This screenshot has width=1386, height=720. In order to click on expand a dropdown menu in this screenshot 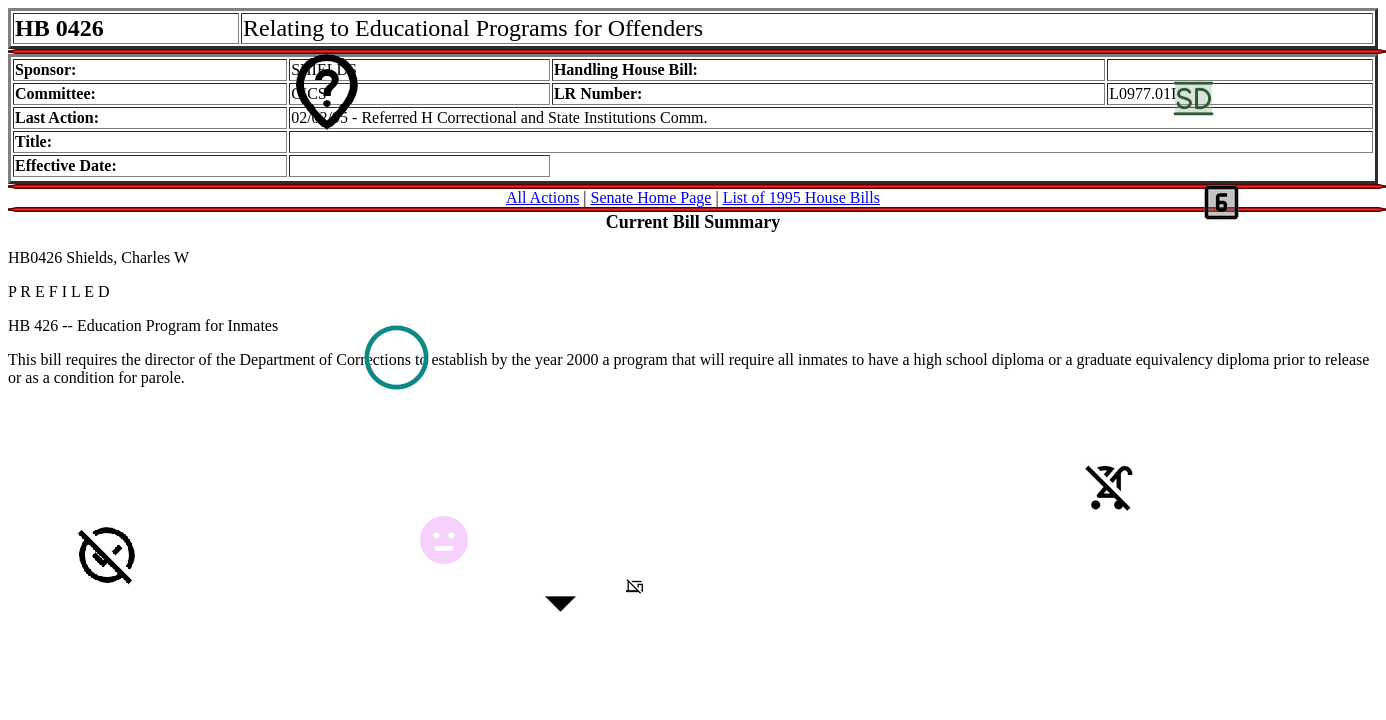, I will do `click(560, 602)`.